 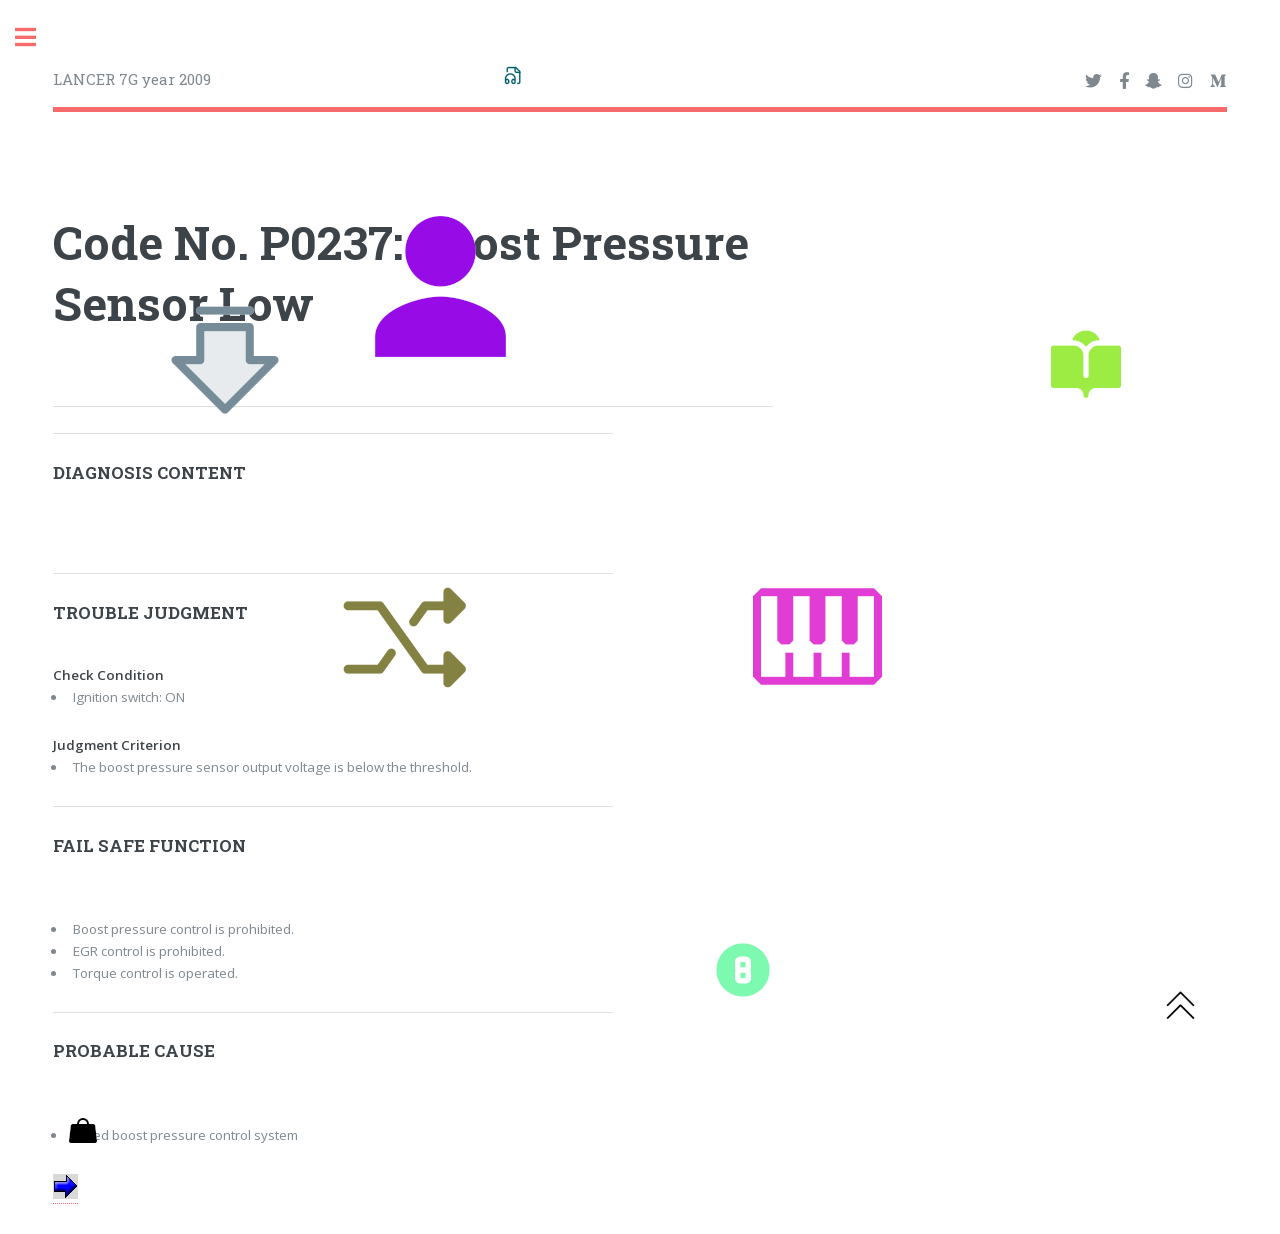 I want to click on view your shopping bag, so click(x=83, y=1132).